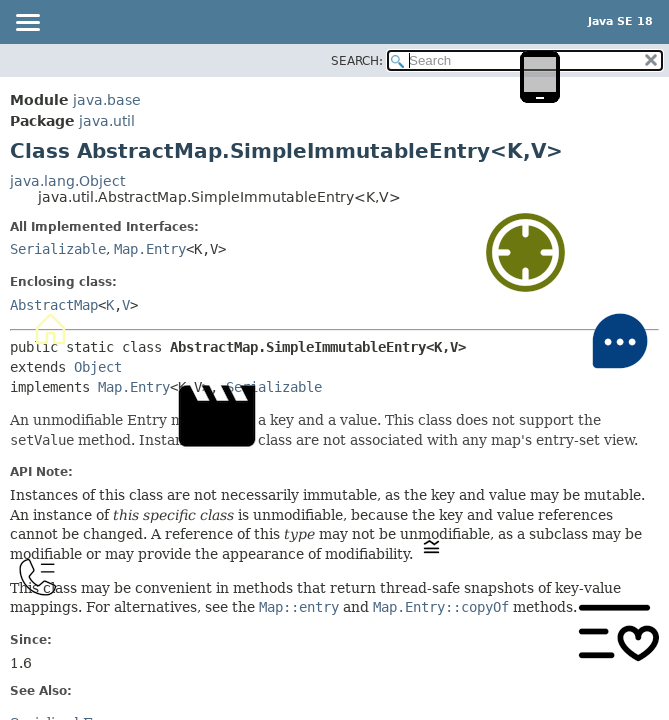 Image resolution: width=669 pixels, height=720 pixels. Describe the element at coordinates (614, 631) in the screenshot. I see `view your favorites list` at that location.